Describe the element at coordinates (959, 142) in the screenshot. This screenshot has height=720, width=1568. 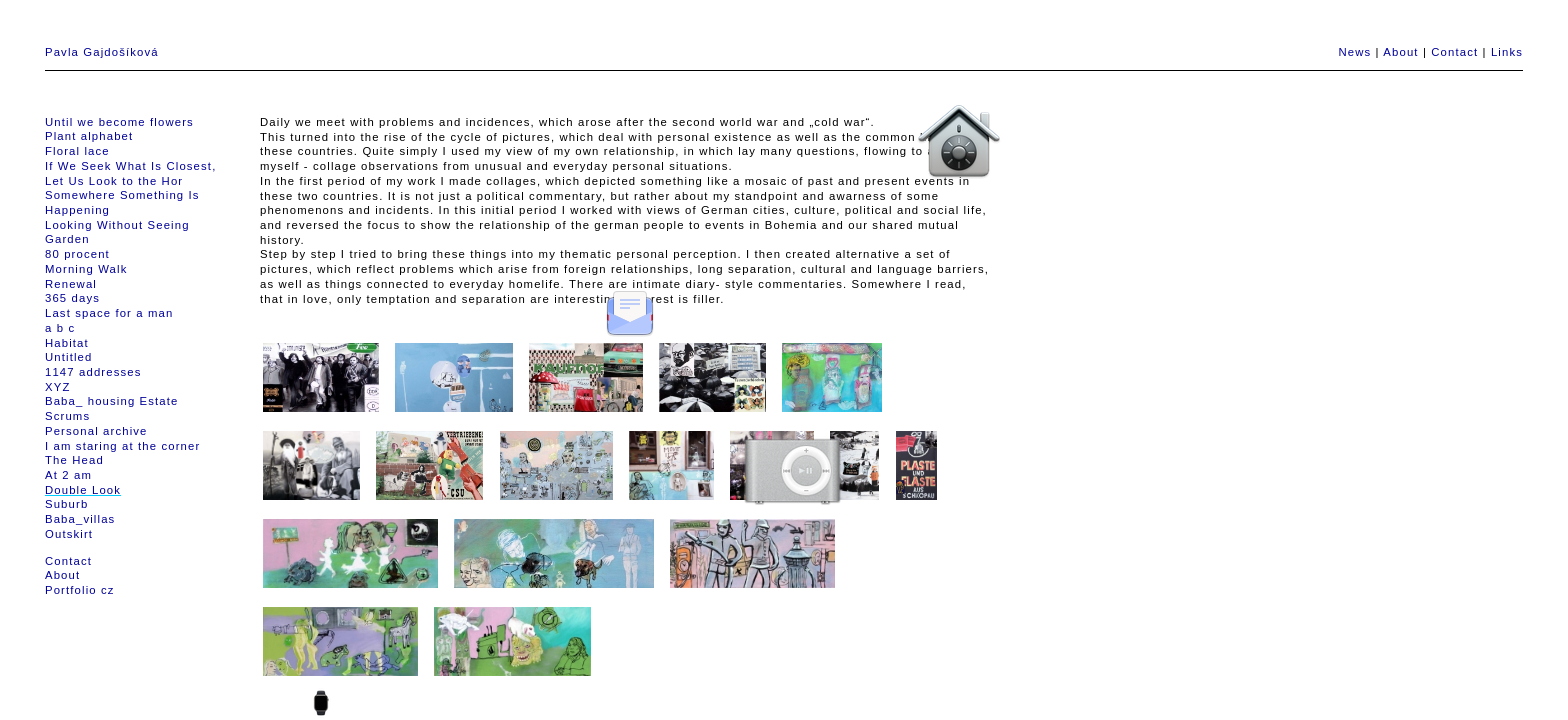
I see `system alert for kernel extension approval` at that location.